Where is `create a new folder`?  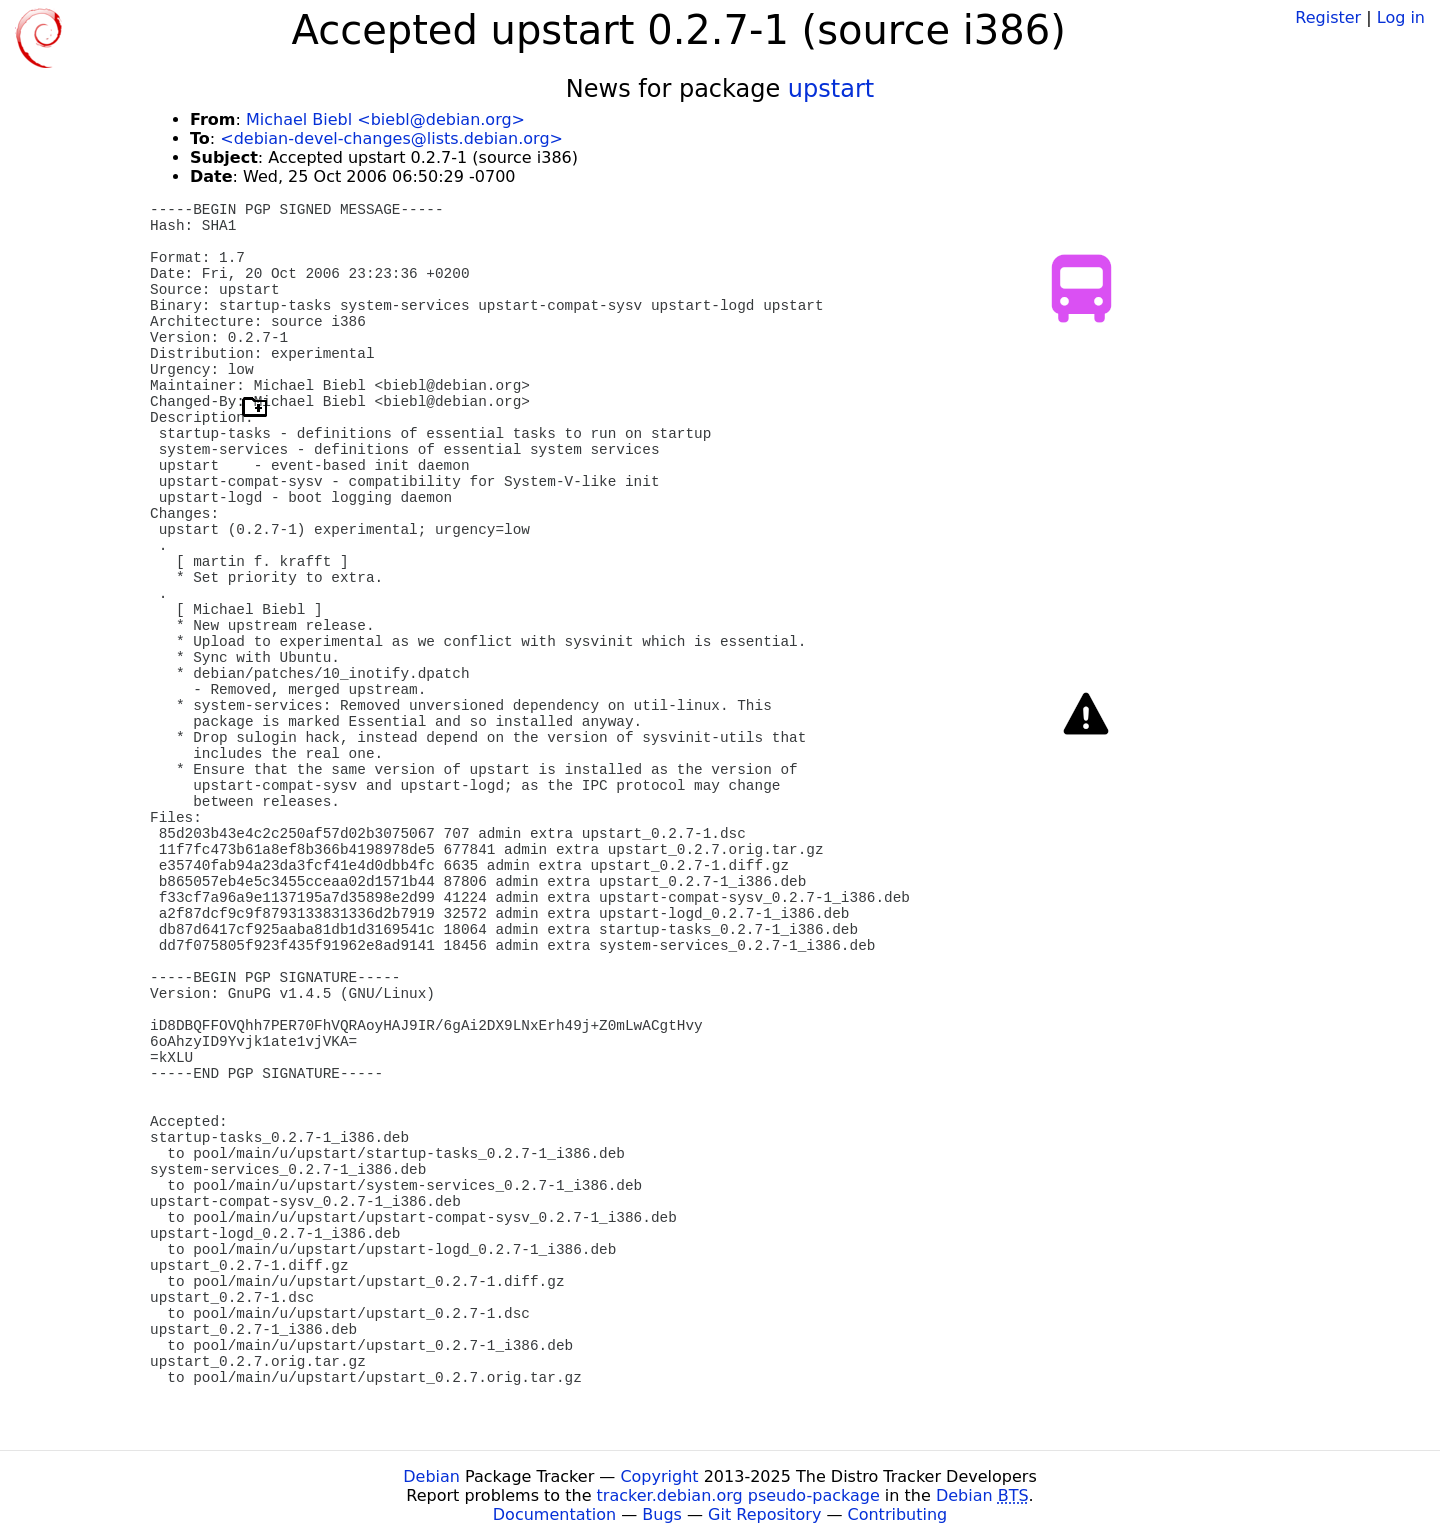
create a new folder is located at coordinates (255, 407).